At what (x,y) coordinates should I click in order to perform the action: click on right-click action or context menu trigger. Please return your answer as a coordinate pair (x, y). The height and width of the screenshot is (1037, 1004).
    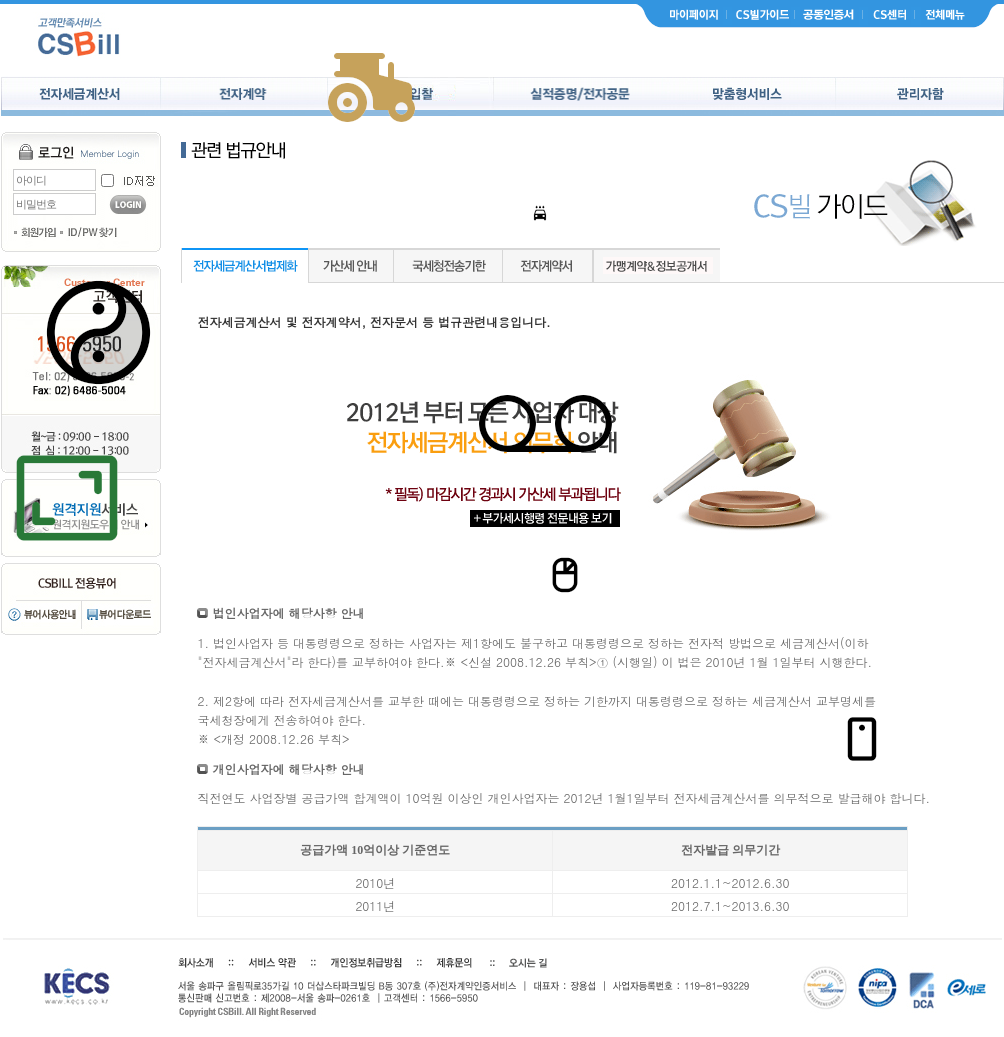
    Looking at the image, I should click on (565, 575).